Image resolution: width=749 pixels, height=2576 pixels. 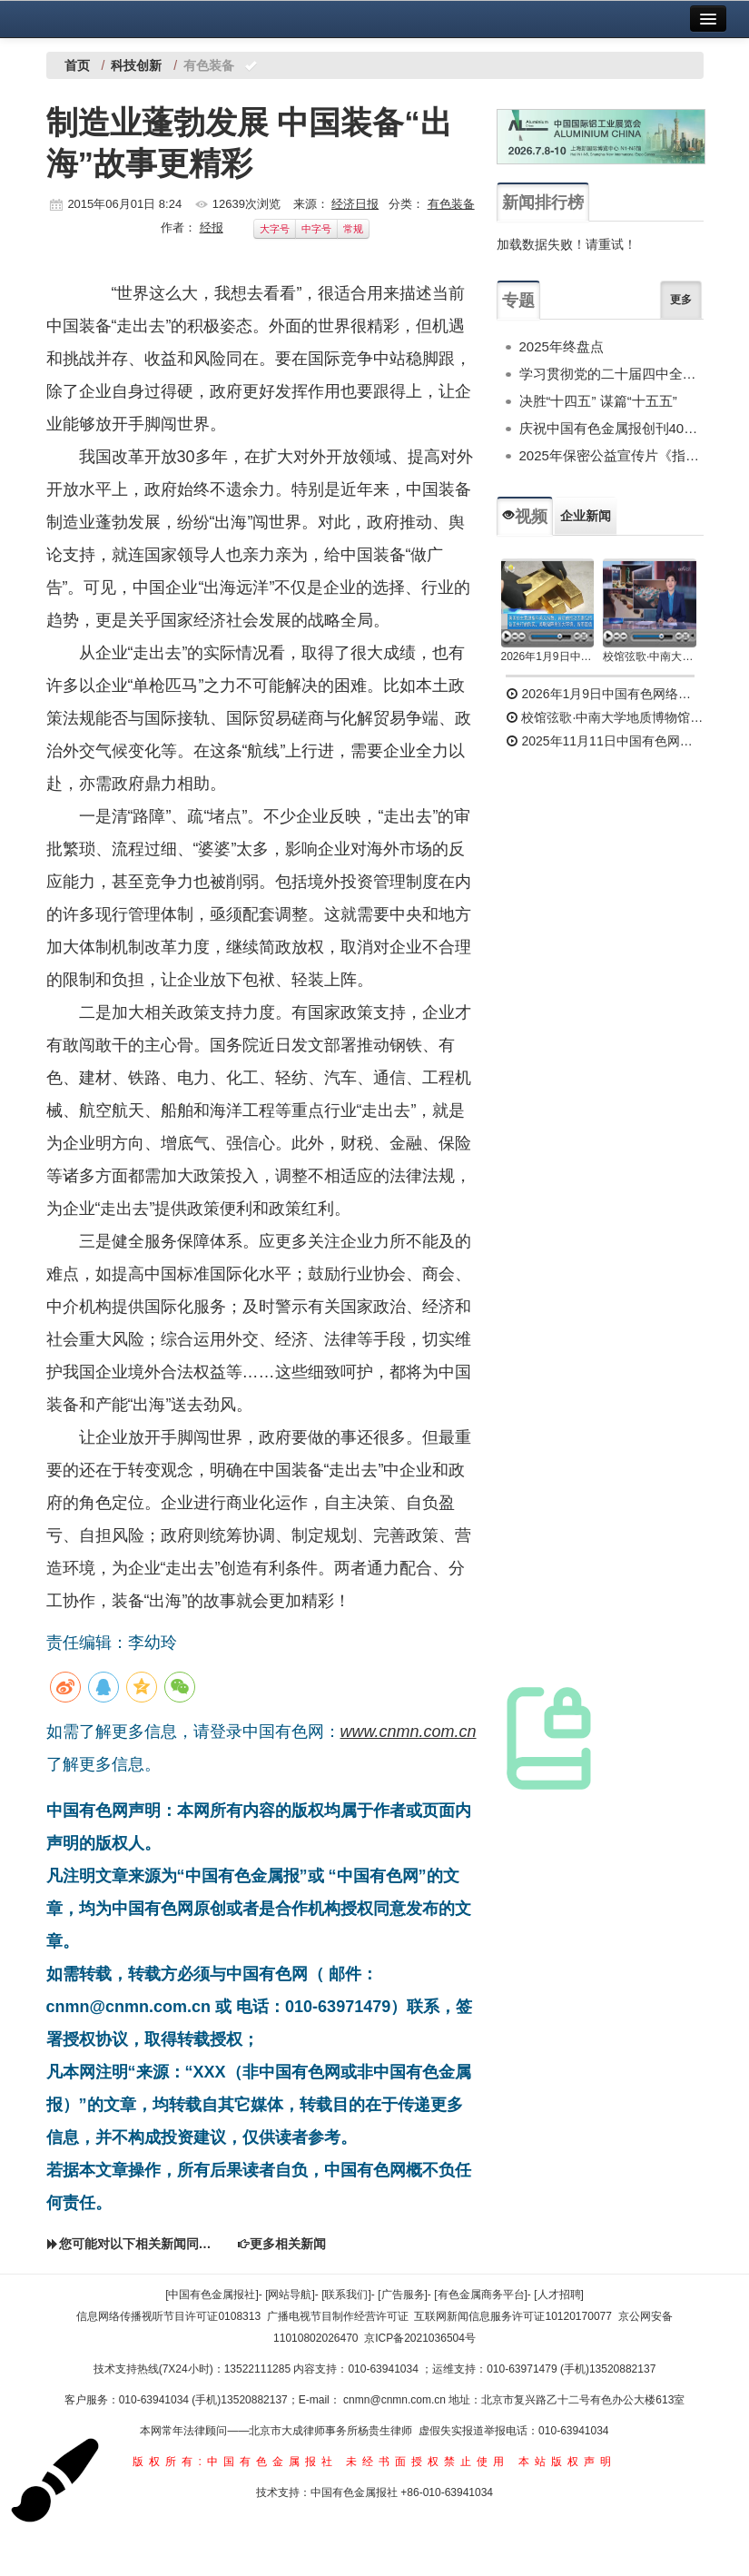 I want to click on access a protected or locked document, so click(x=548, y=1738).